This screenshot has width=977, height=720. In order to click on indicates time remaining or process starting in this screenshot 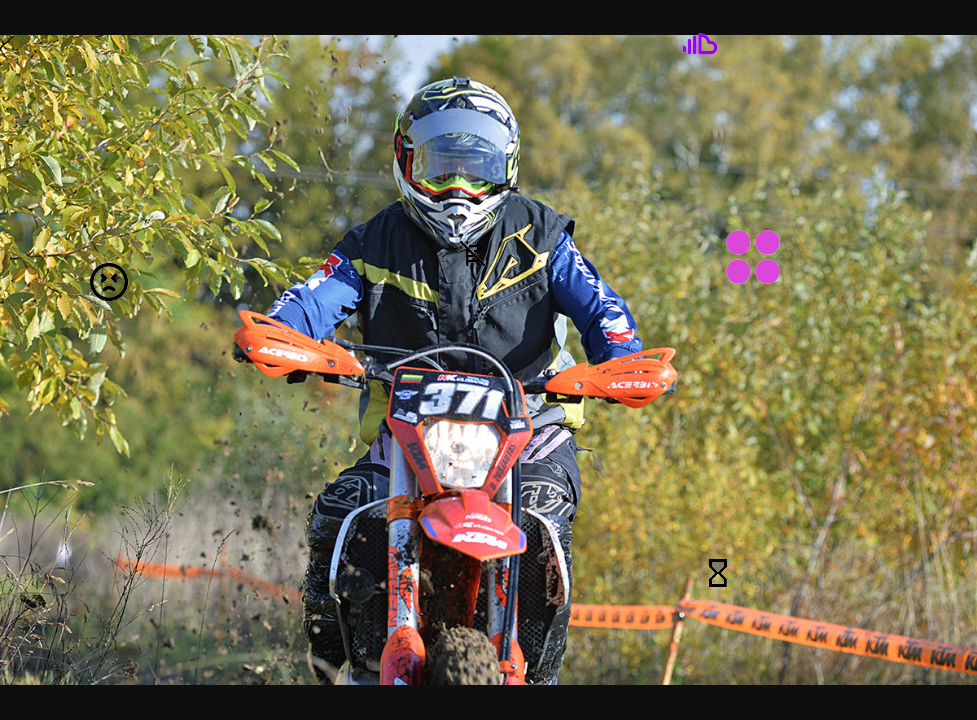, I will do `click(718, 573)`.